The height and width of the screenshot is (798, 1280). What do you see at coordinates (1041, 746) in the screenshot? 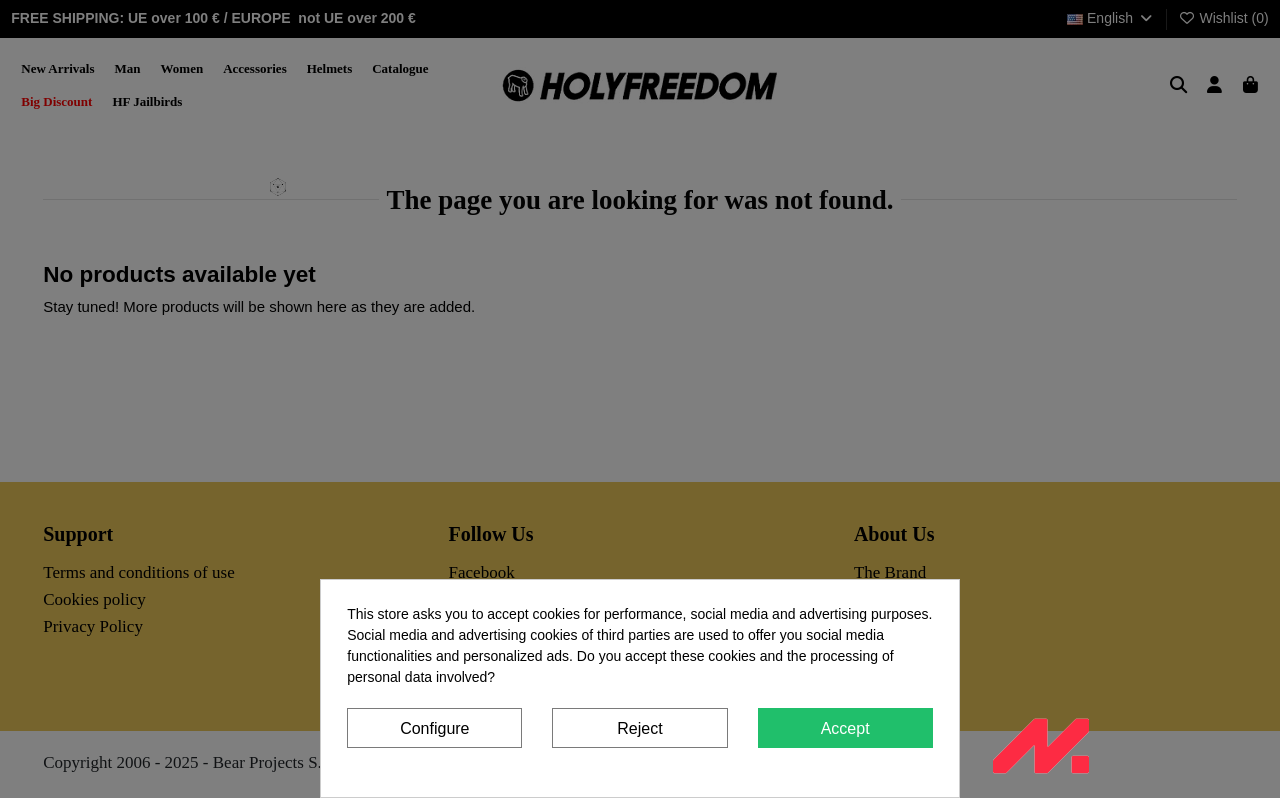
I see `meizu brand logo` at bounding box center [1041, 746].